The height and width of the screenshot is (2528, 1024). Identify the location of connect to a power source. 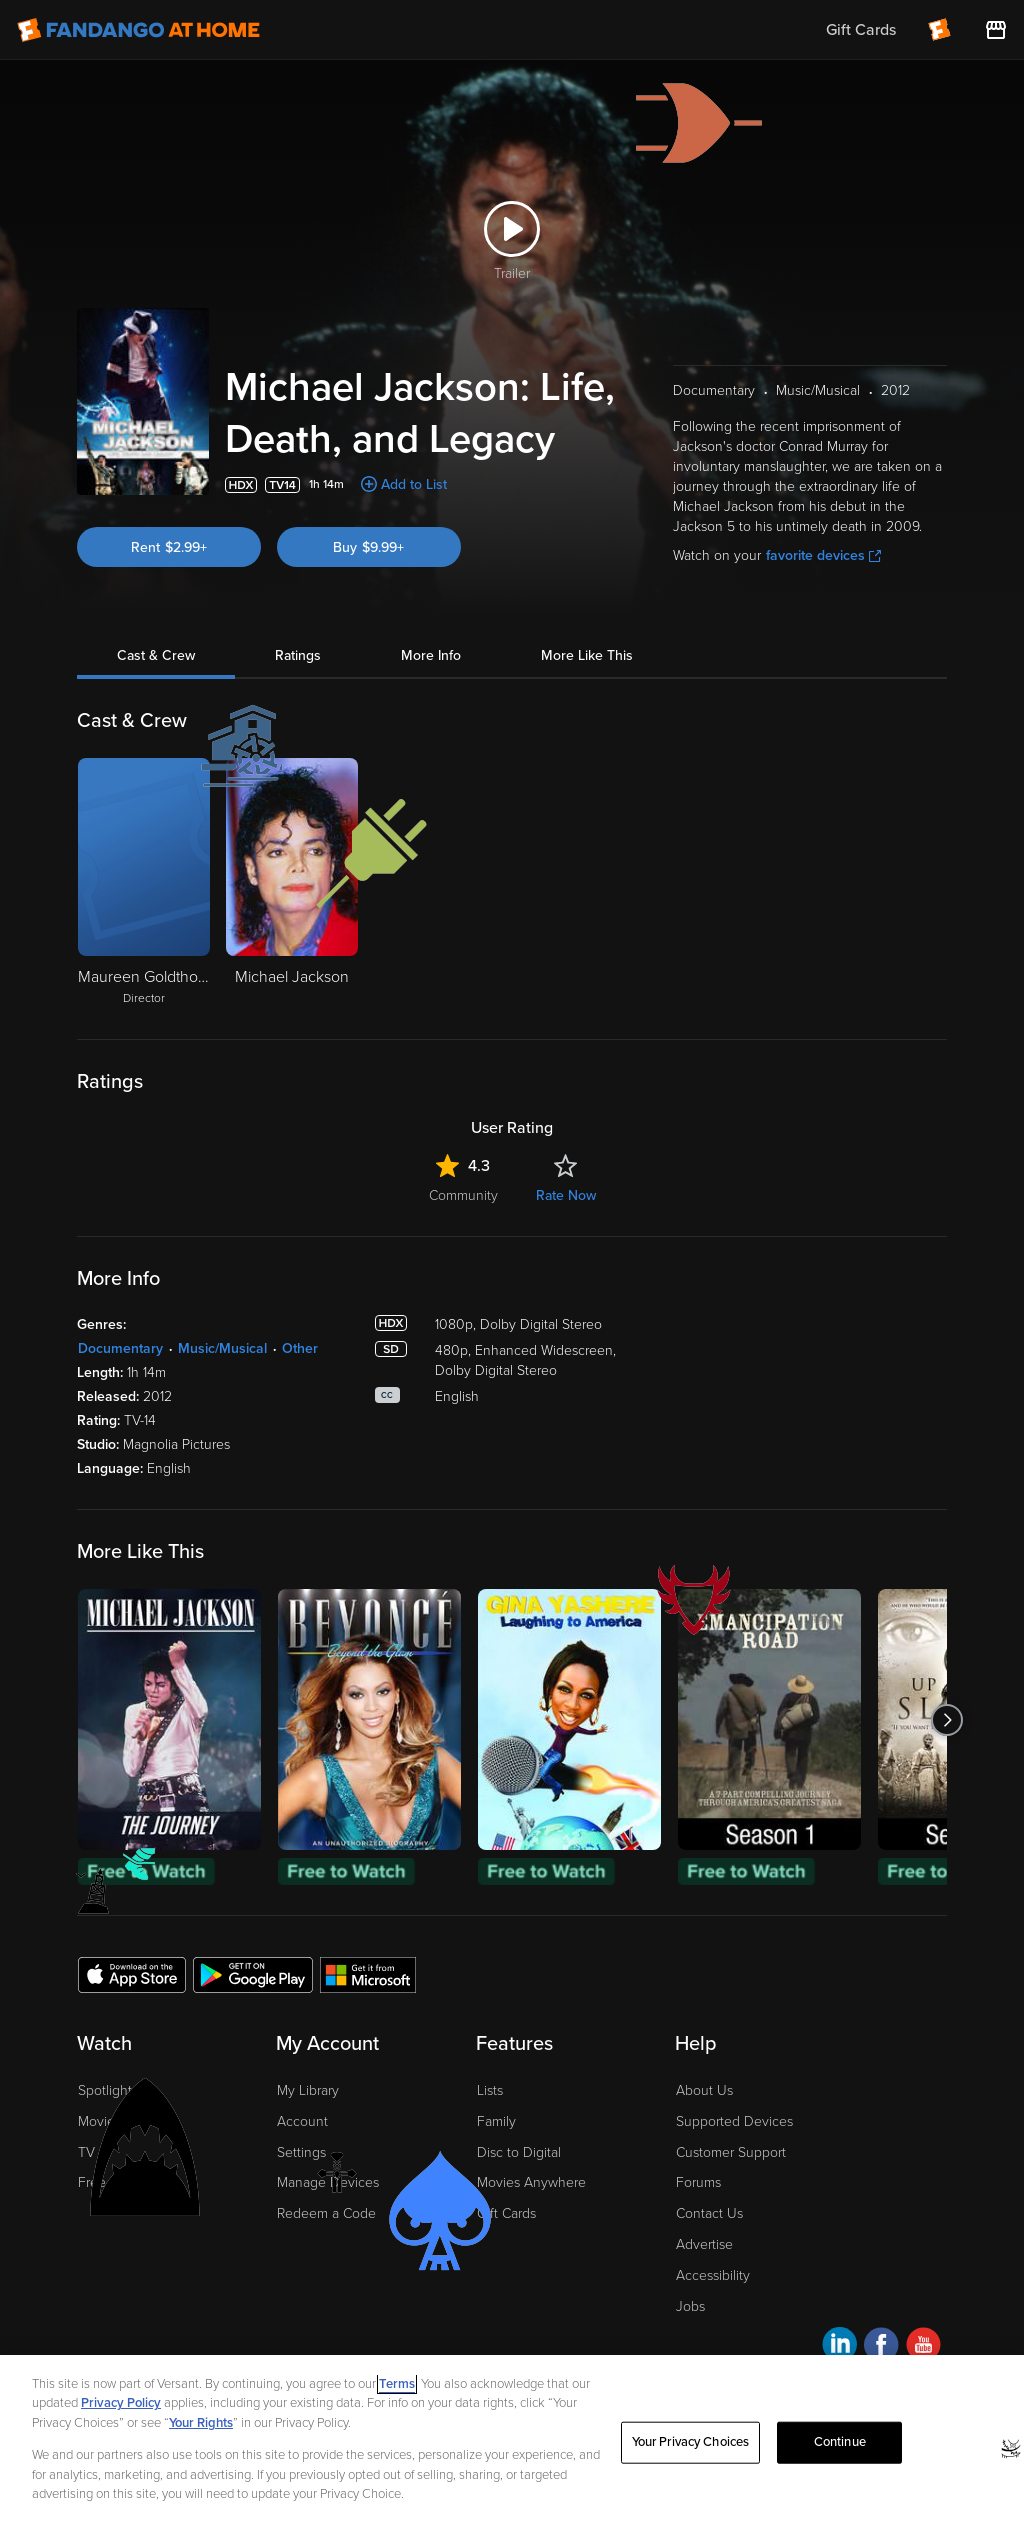
(371, 853).